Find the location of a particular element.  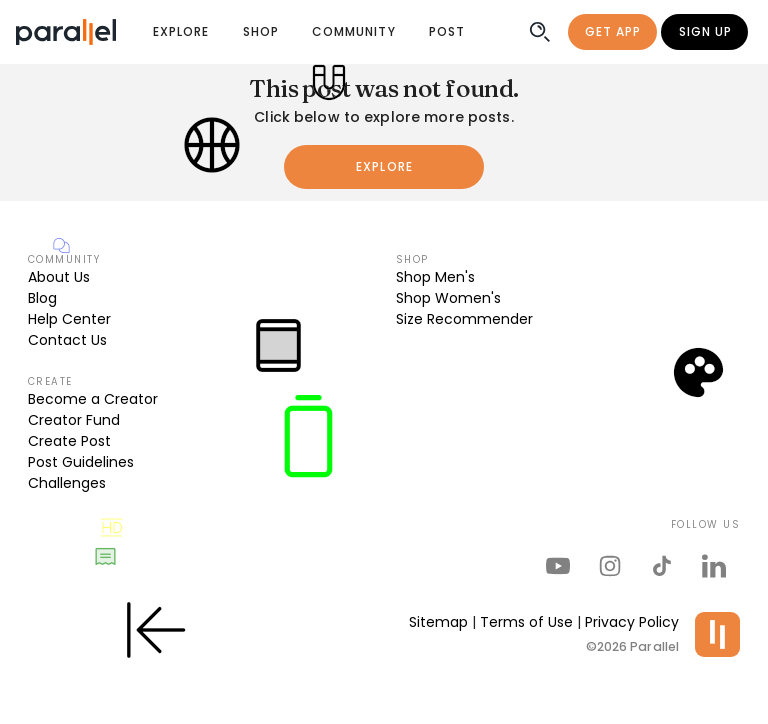

activate magnetic snap or alignment tool is located at coordinates (329, 81).